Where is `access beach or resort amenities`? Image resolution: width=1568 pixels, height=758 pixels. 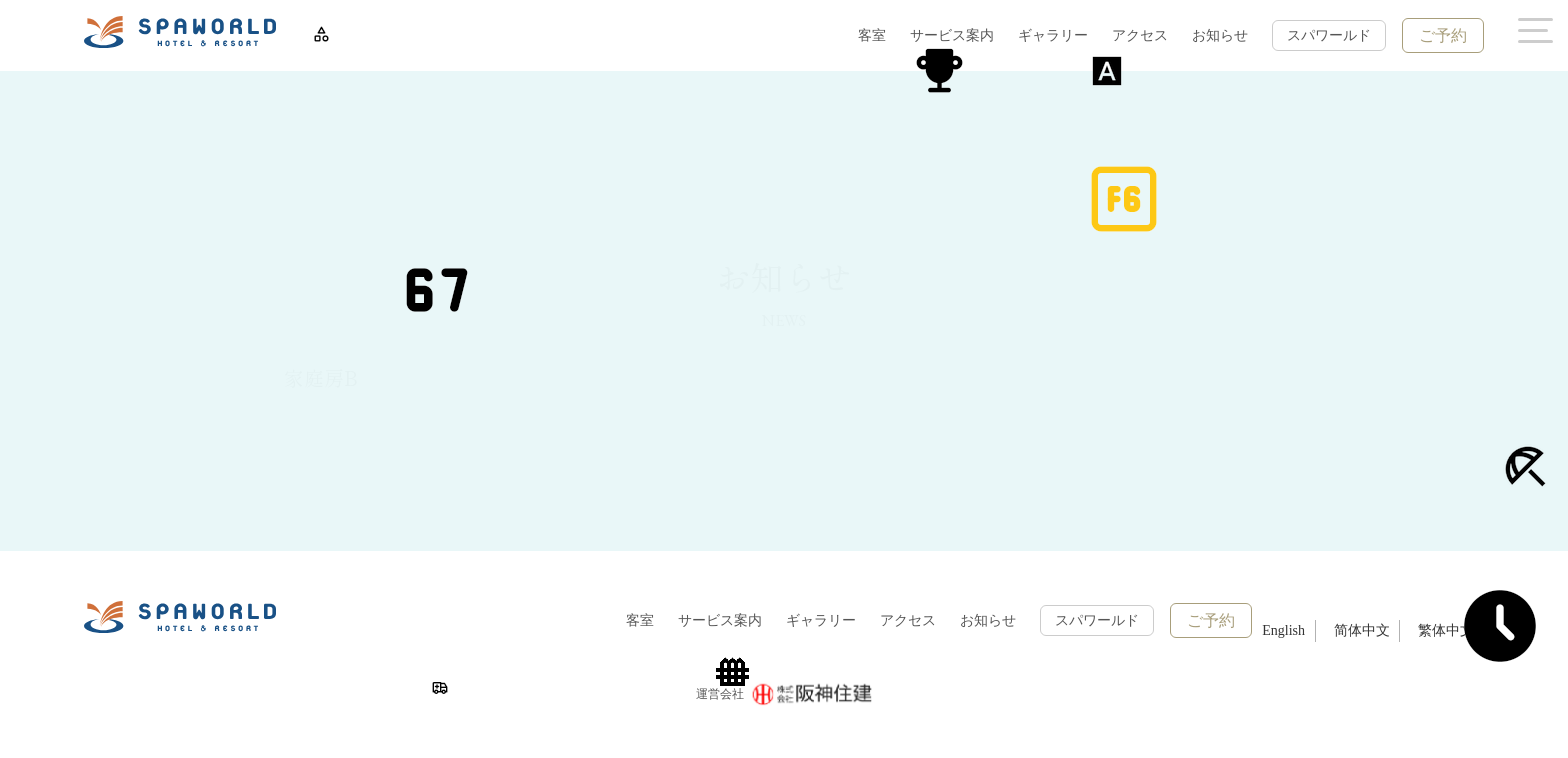
access beach or resort amenities is located at coordinates (1525, 466).